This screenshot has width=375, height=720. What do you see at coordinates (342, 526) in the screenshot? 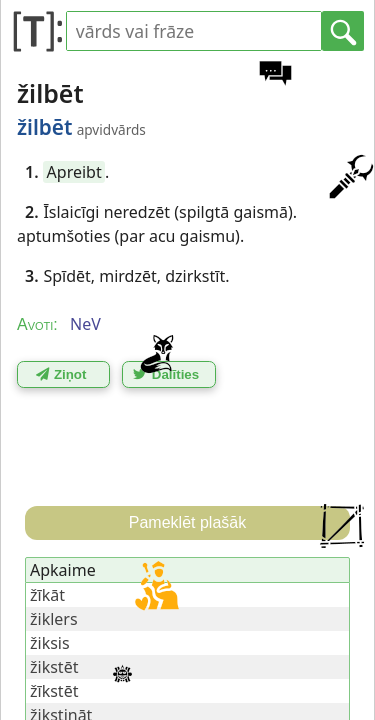
I see `frame or crop an image` at bounding box center [342, 526].